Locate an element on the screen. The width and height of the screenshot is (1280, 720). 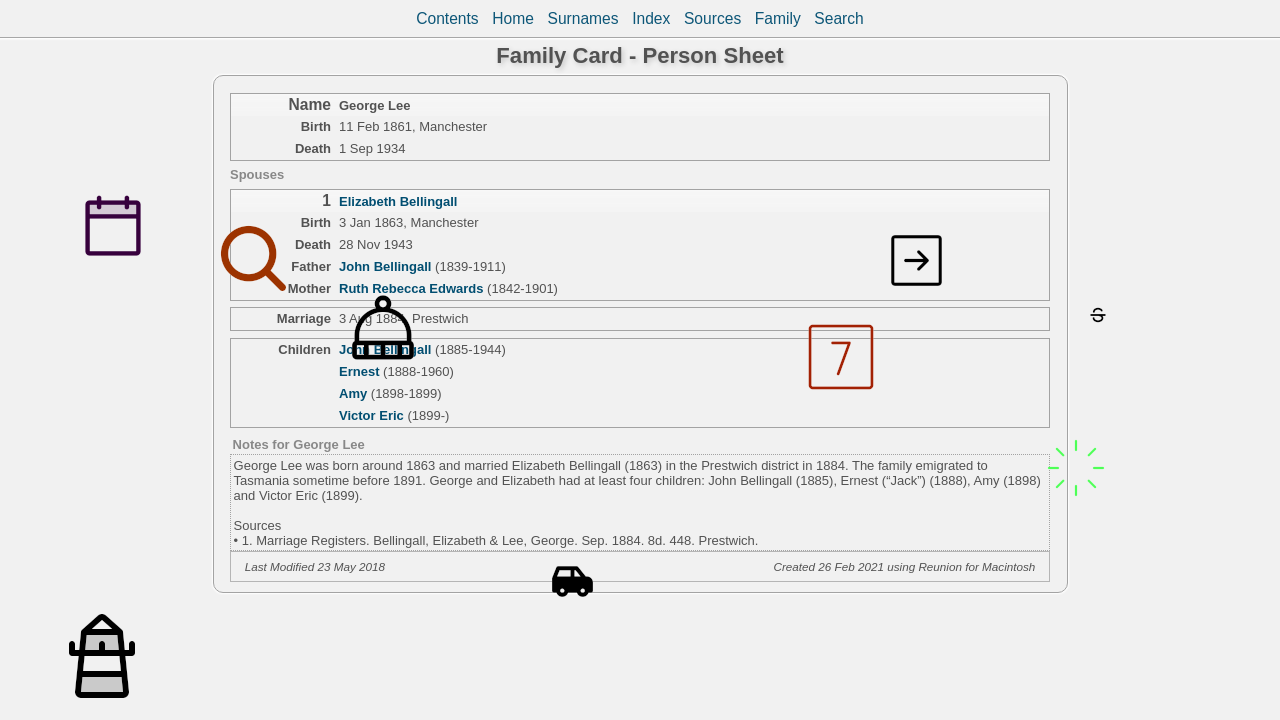
search for content or items is located at coordinates (253, 258).